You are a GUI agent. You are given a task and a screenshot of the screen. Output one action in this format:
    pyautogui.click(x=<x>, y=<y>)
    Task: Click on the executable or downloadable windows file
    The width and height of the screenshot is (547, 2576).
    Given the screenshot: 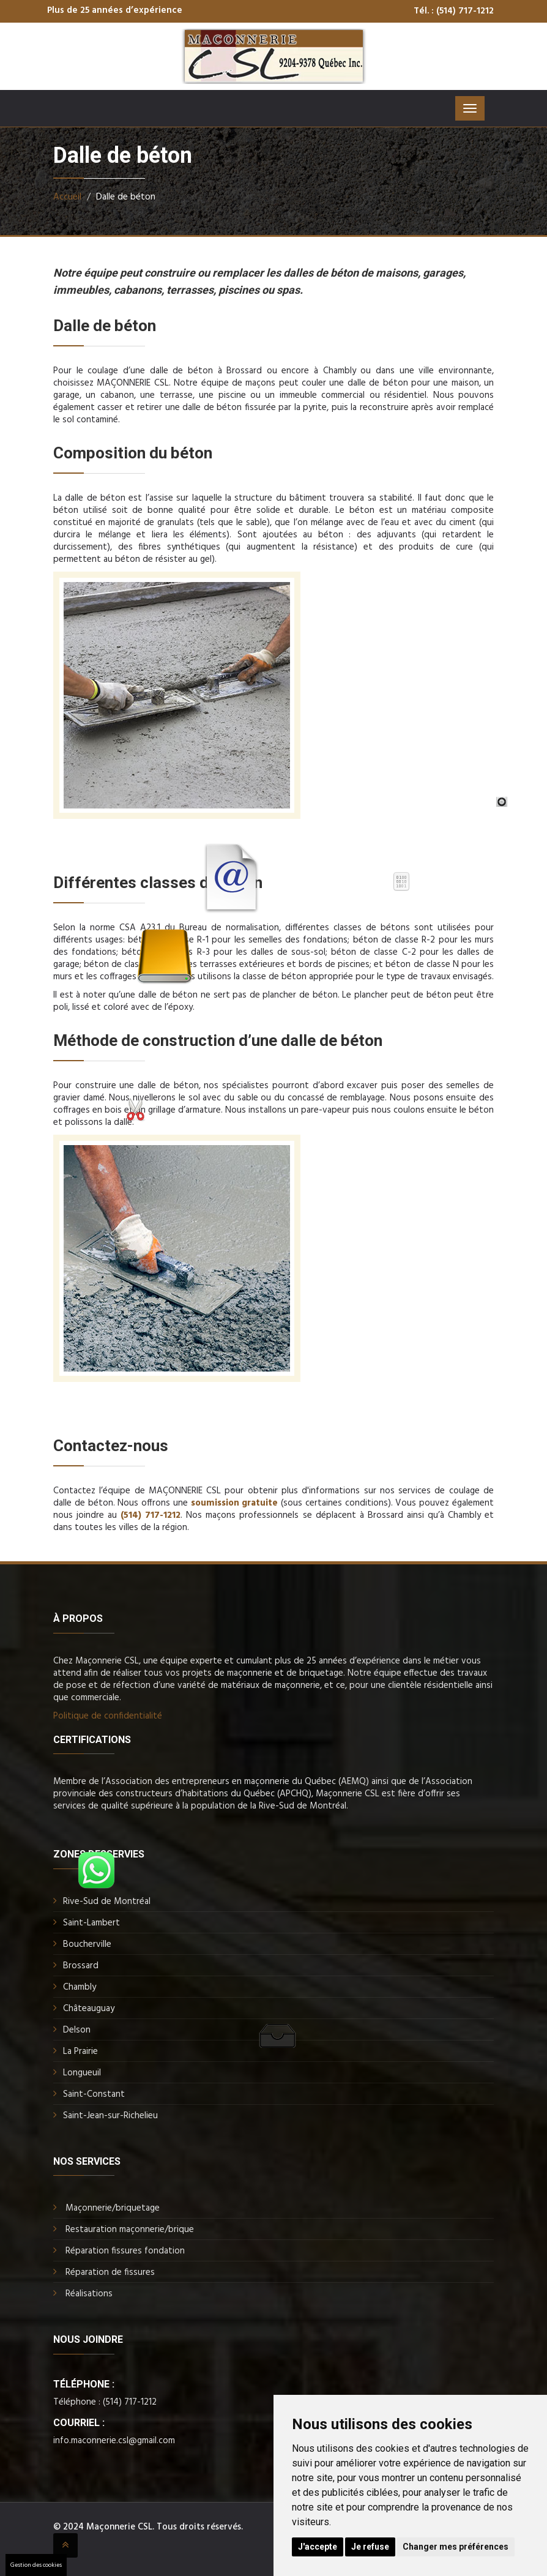 What is the action you would take?
    pyautogui.click(x=401, y=881)
    